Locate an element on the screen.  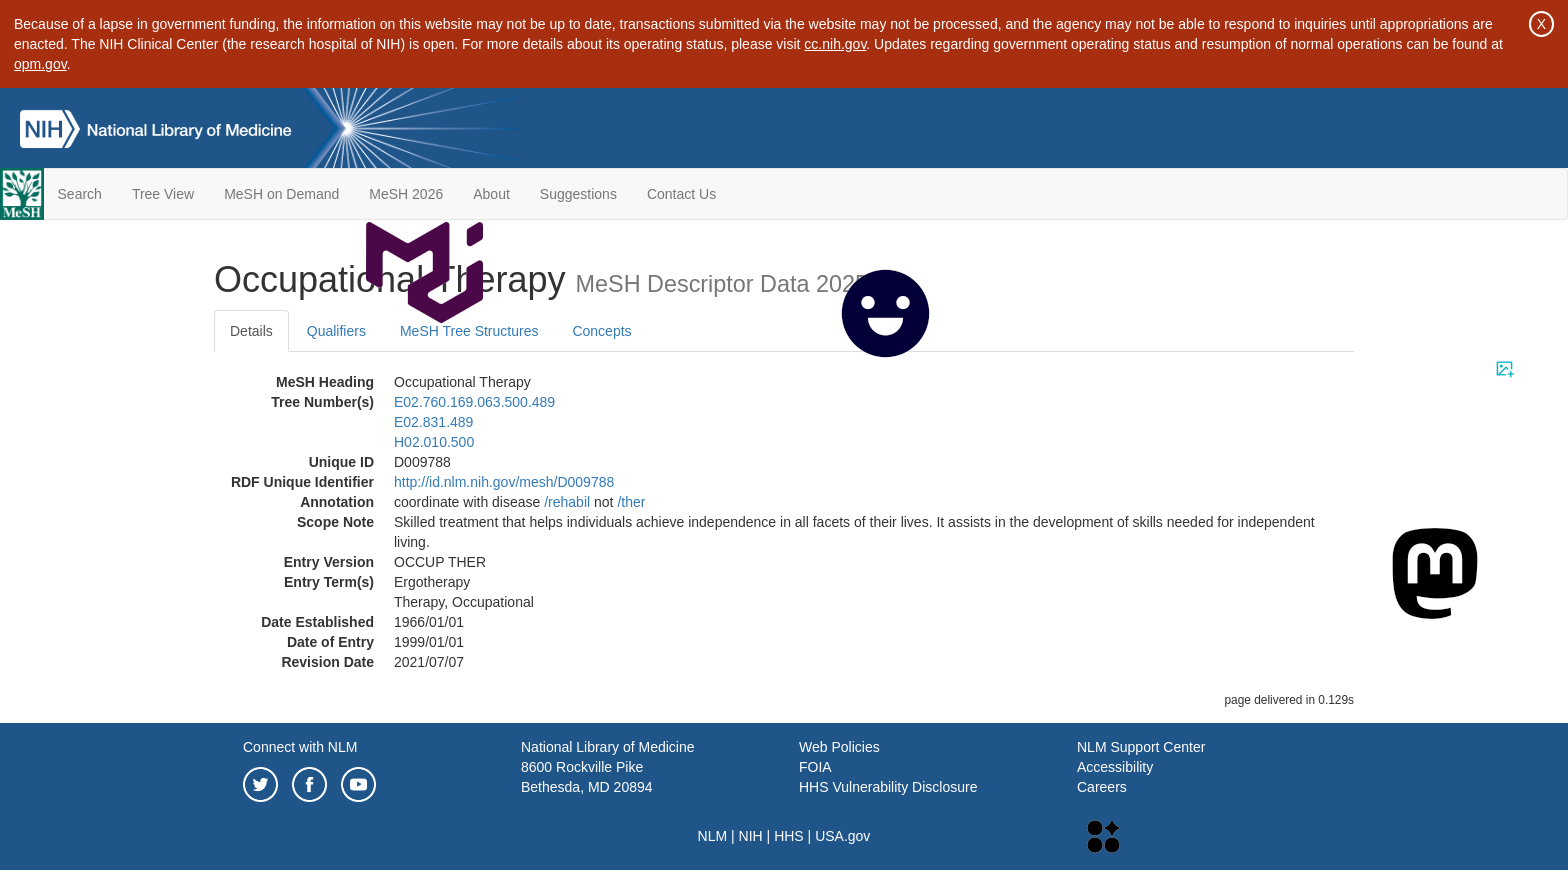
open Mastodon app is located at coordinates (1433, 573).